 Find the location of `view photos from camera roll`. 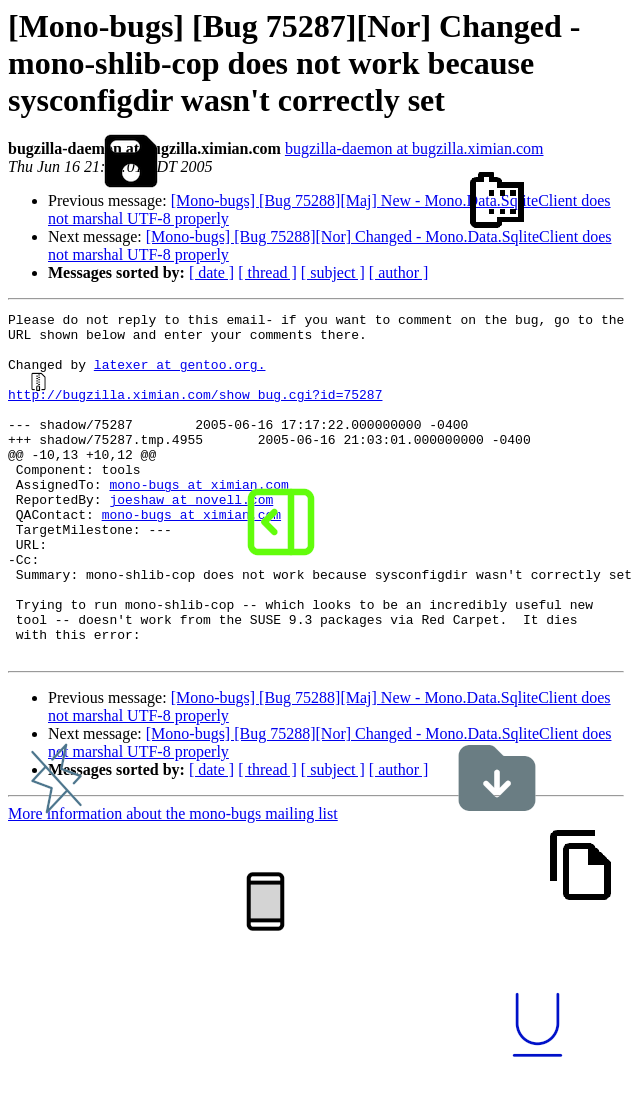

view photos from camera roll is located at coordinates (497, 201).